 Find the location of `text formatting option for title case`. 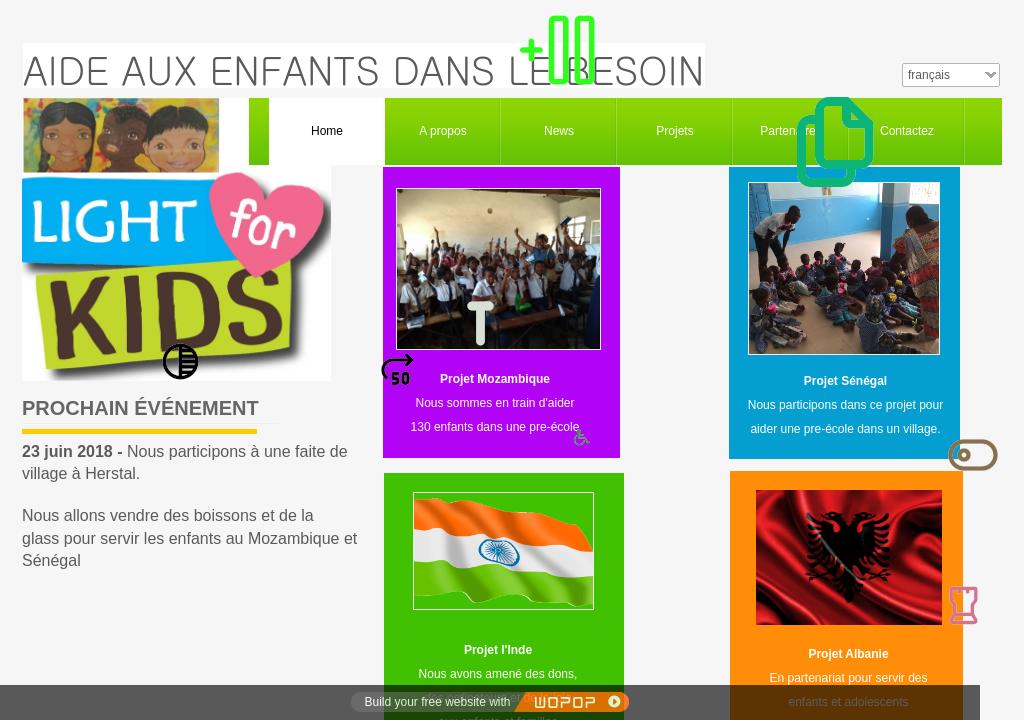

text formatting option for title case is located at coordinates (480, 323).